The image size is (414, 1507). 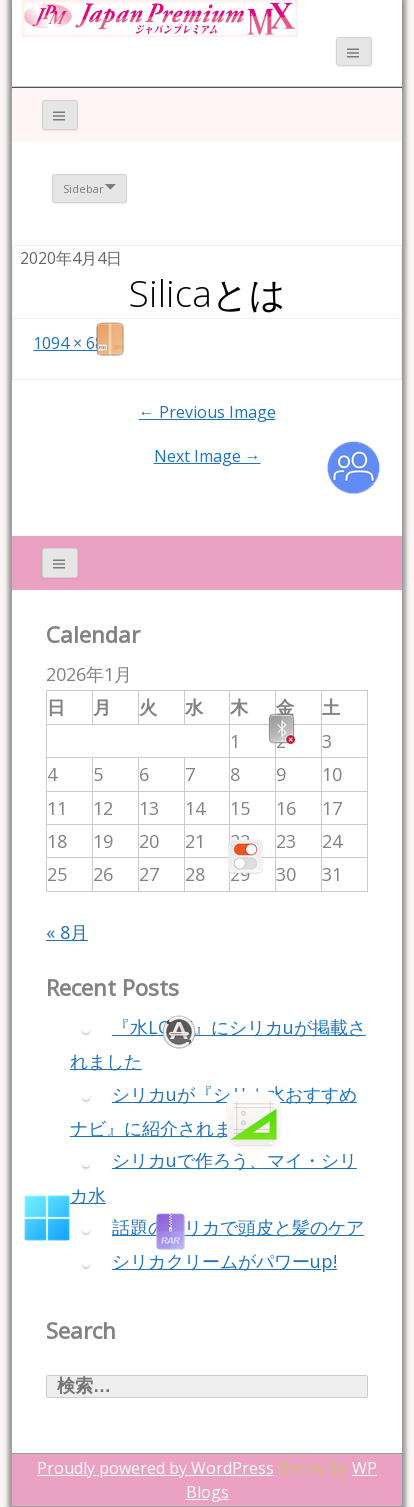 What do you see at coordinates (245, 856) in the screenshot?
I see `open system settings or preferences` at bounding box center [245, 856].